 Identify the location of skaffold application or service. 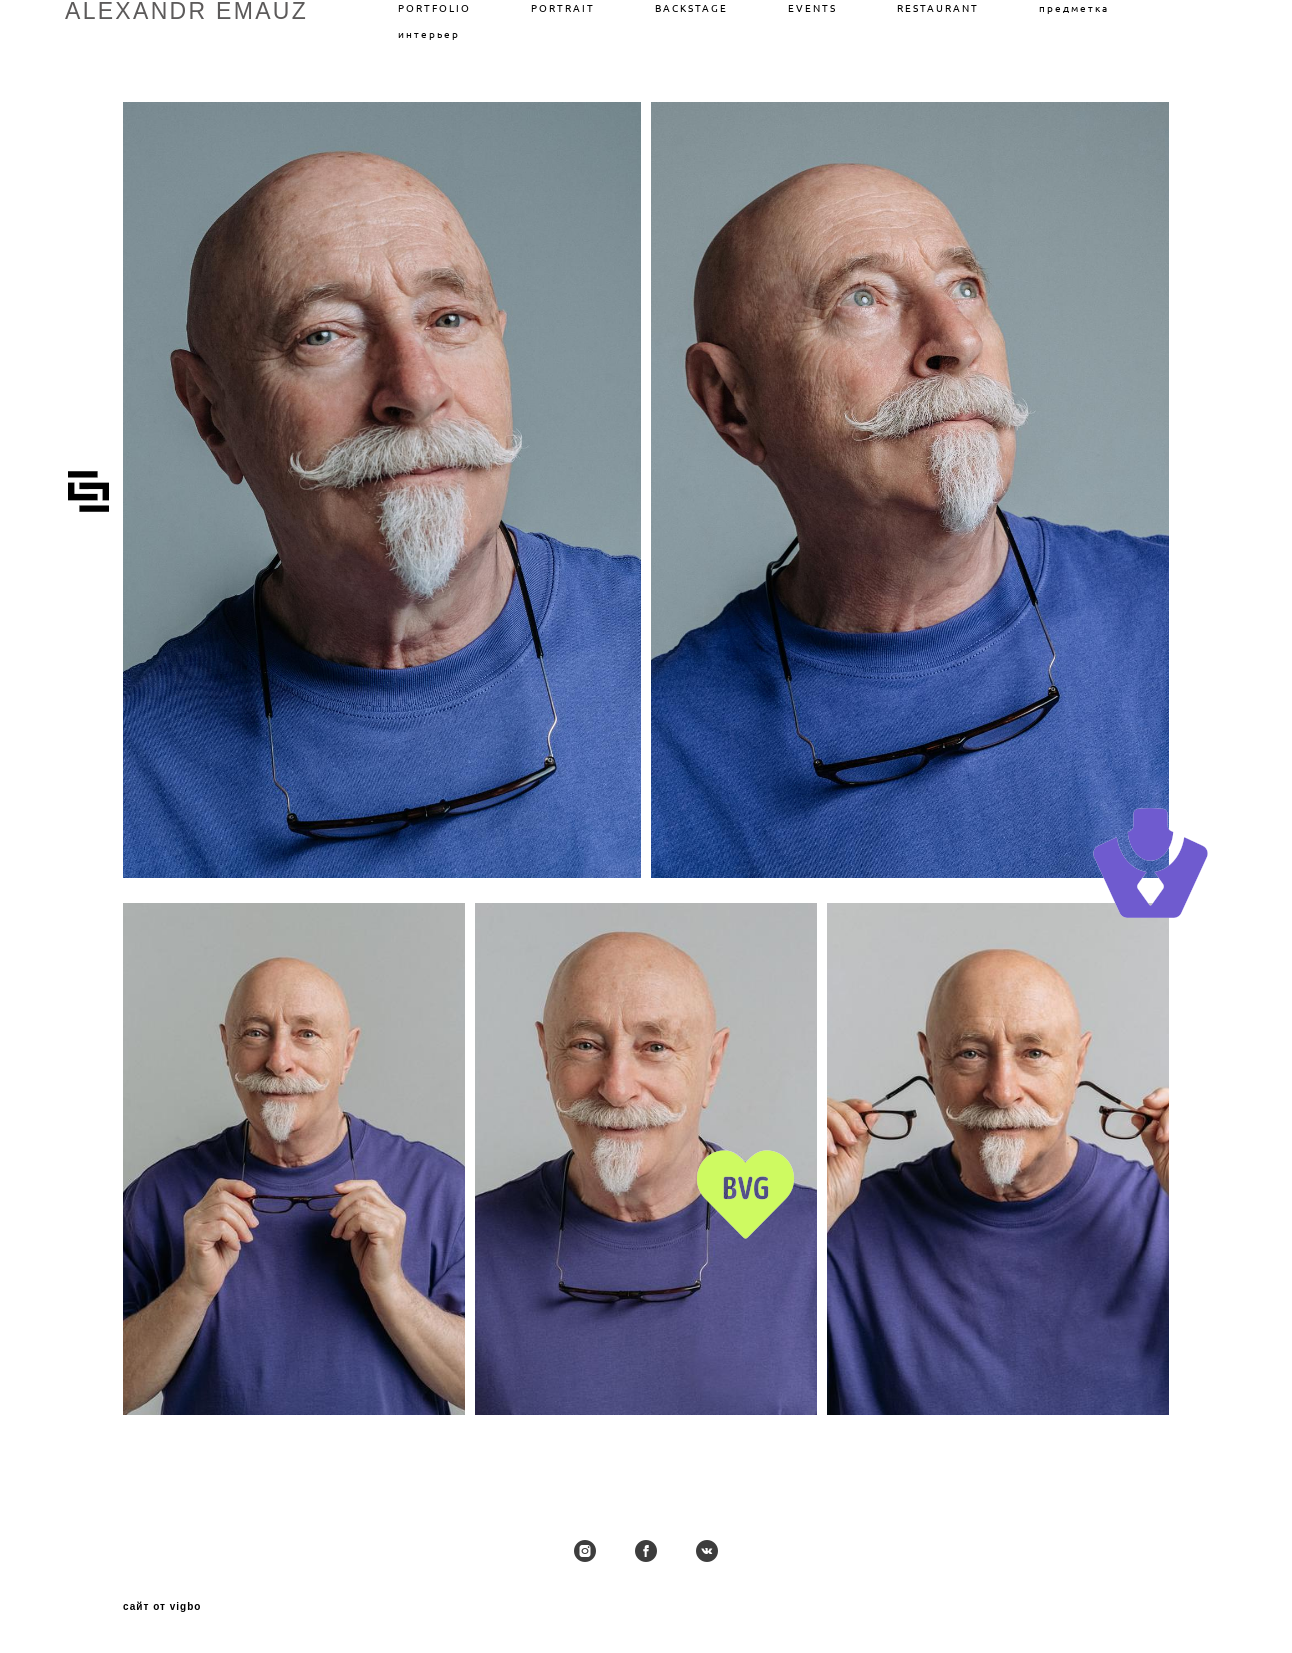
(88, 491).